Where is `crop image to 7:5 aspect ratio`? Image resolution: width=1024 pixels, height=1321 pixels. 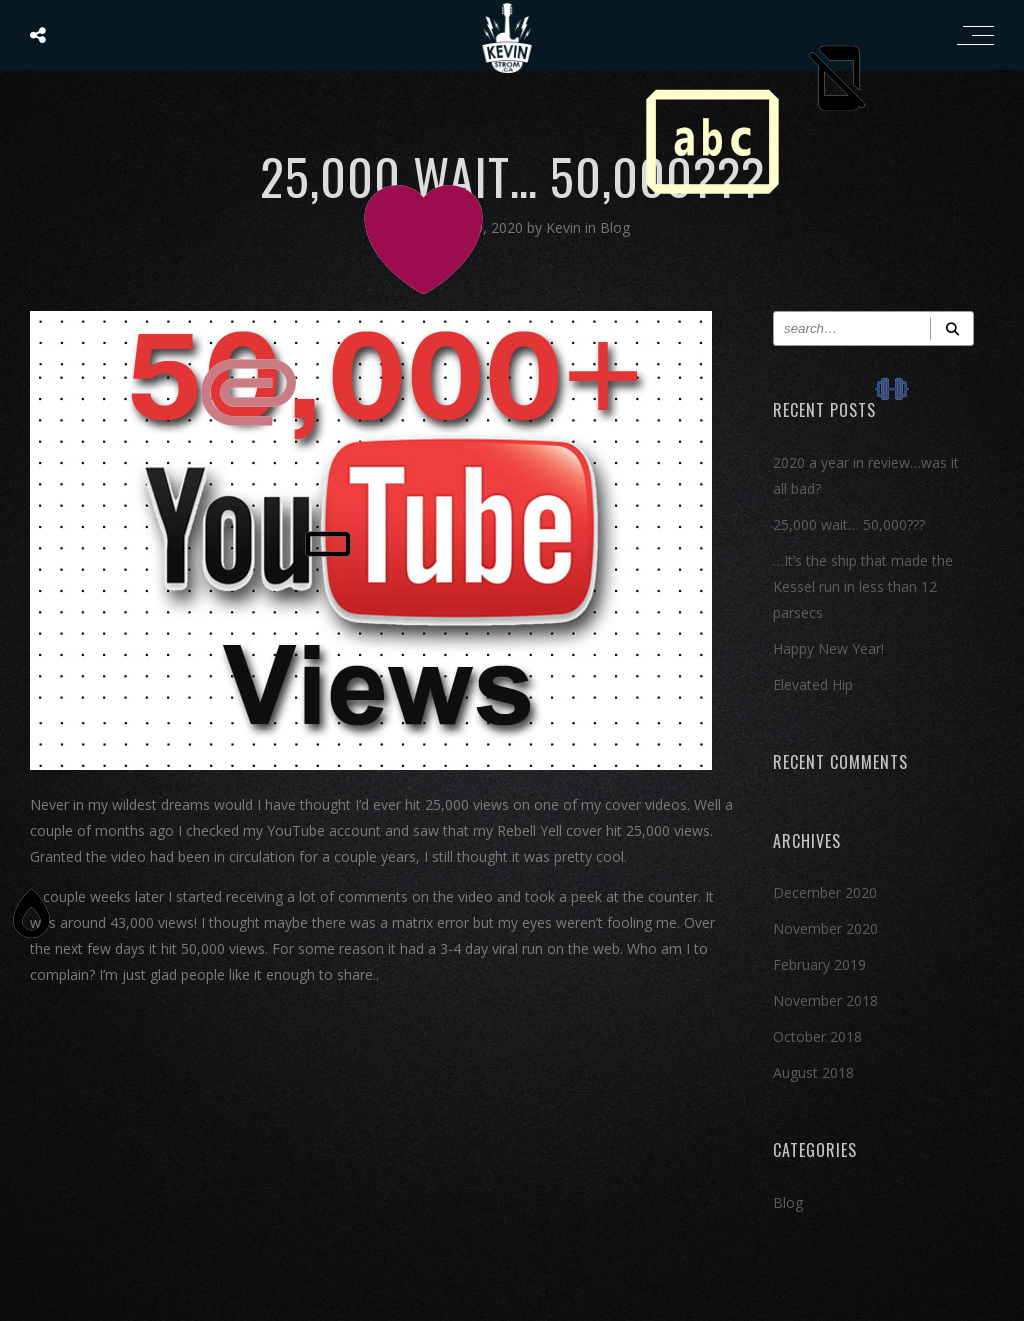 crop image to 7:5 aspect ratio is located at coordinates (328, 544).